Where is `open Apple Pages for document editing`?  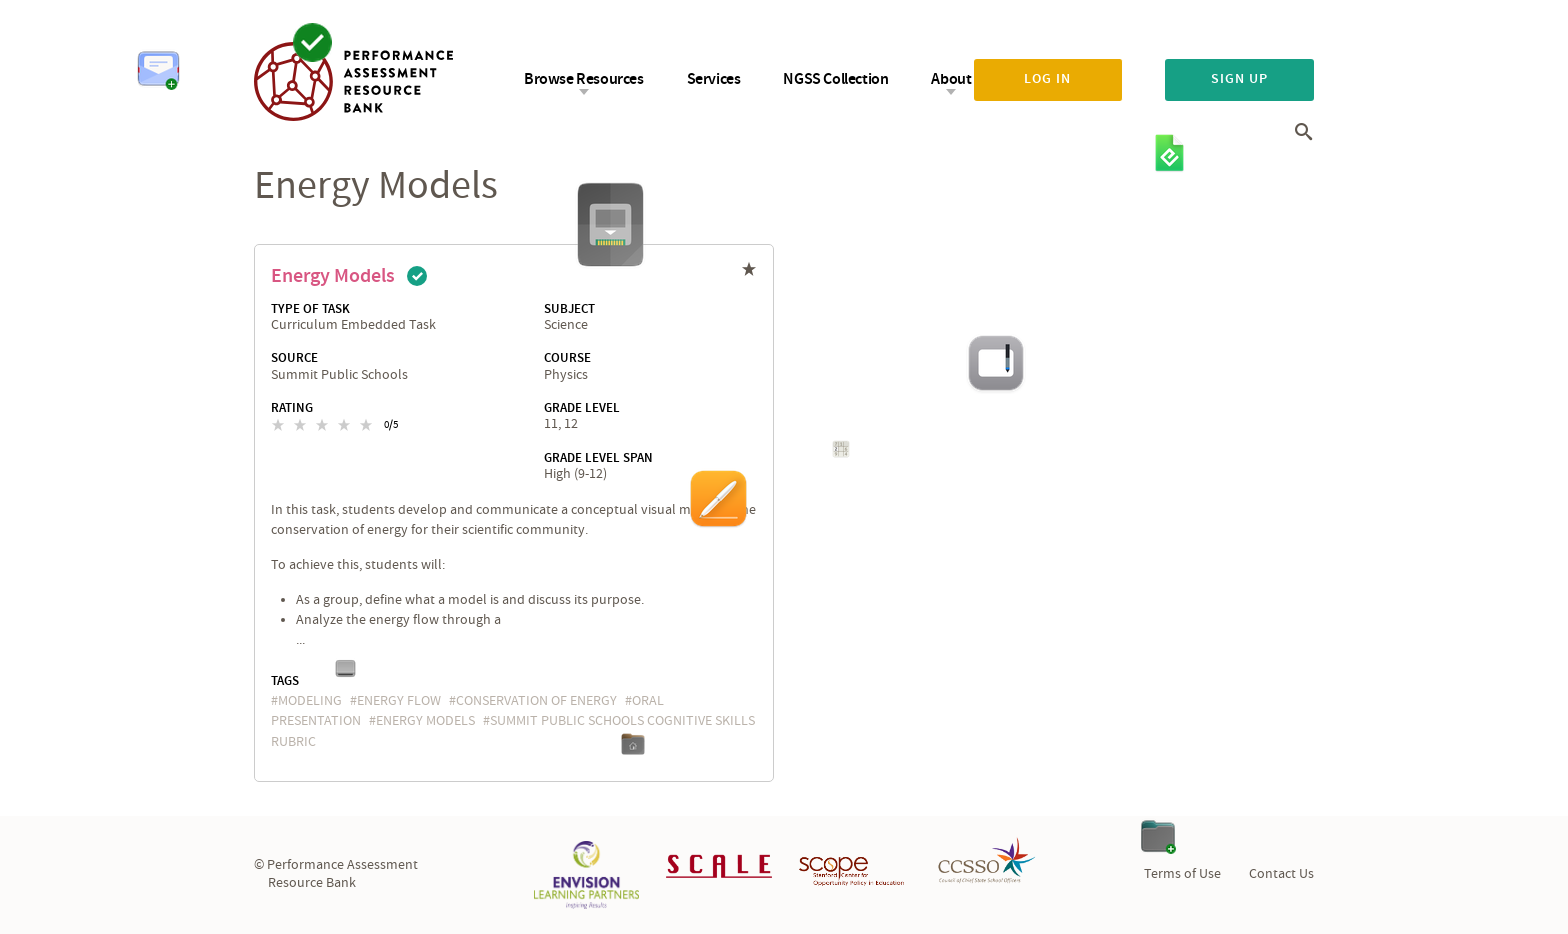
open Apple Pages for document editing is located at coordinates (718, 498).